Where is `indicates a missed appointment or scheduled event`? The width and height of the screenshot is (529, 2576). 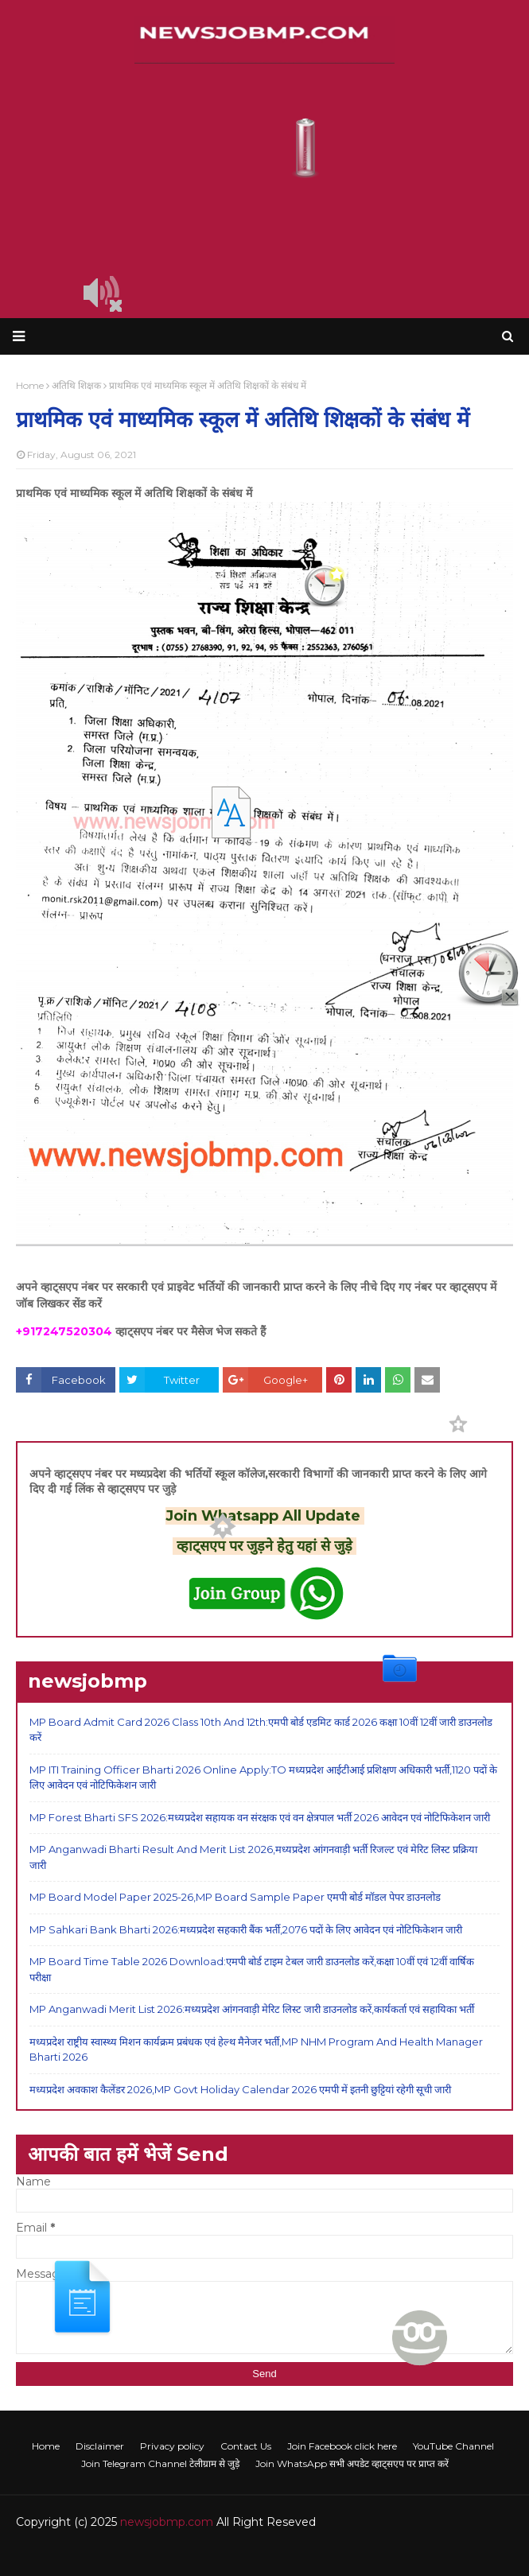 indicates a missed appointment or scheduled event is located at coordinates (489, 973).